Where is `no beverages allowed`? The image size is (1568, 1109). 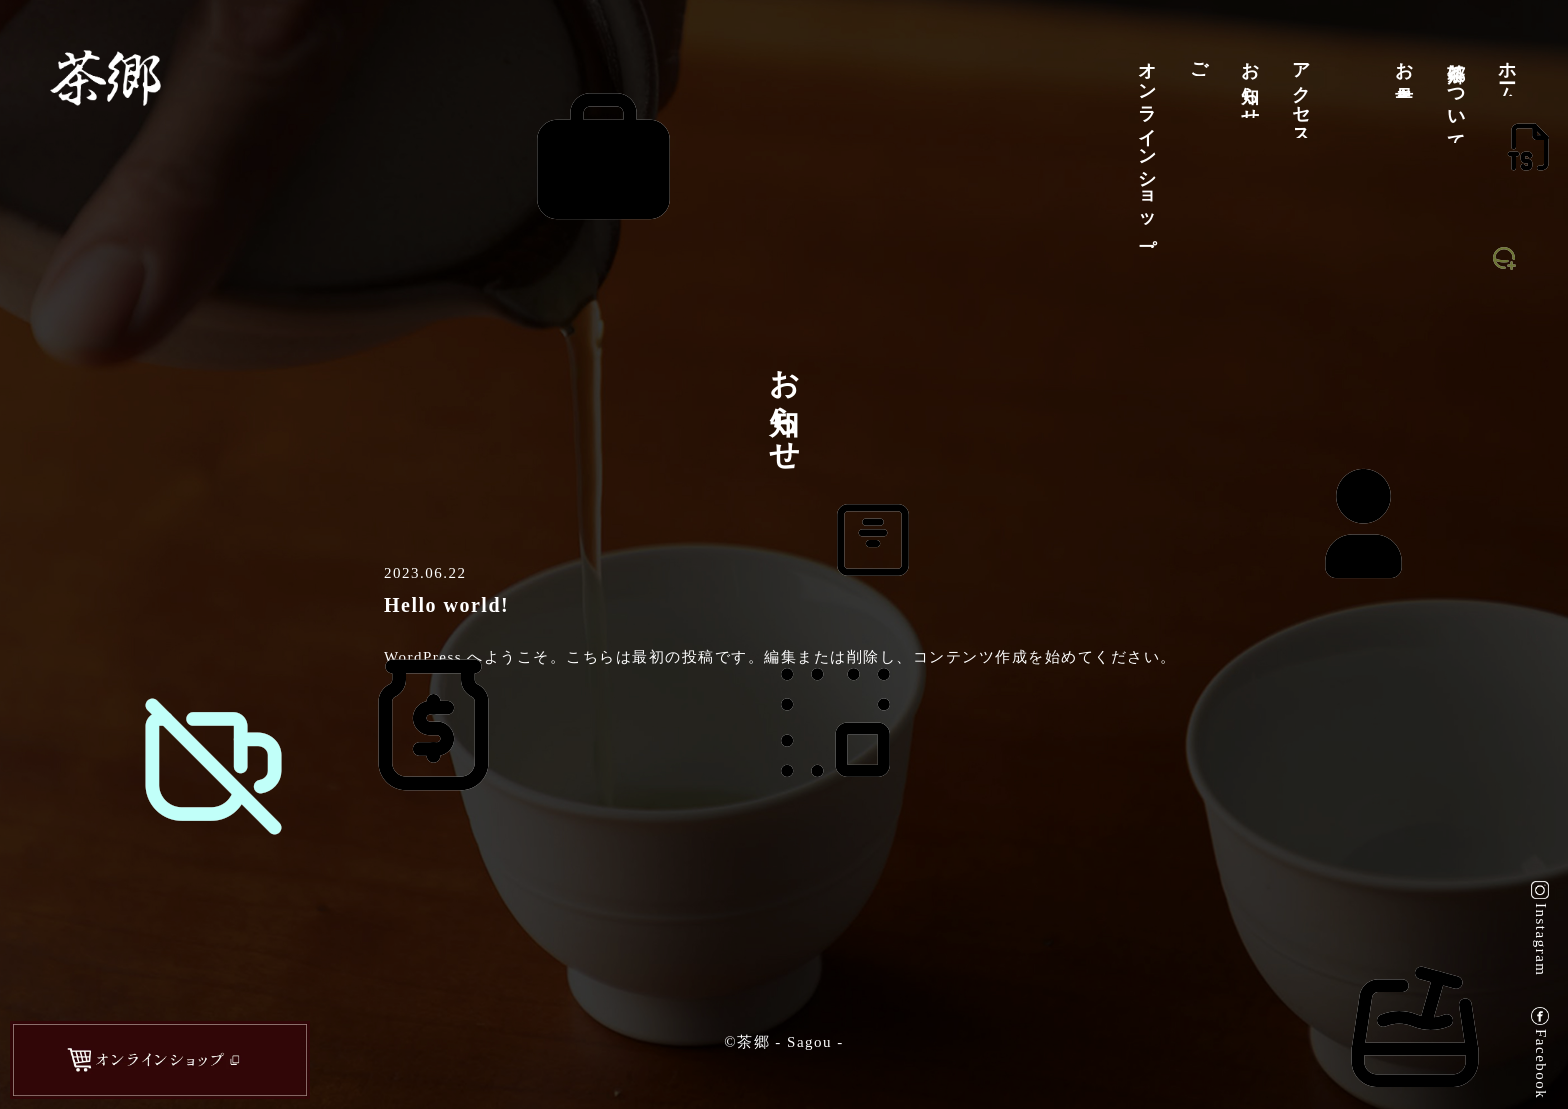 no beverages allowed is located at coordinates (213, 766).